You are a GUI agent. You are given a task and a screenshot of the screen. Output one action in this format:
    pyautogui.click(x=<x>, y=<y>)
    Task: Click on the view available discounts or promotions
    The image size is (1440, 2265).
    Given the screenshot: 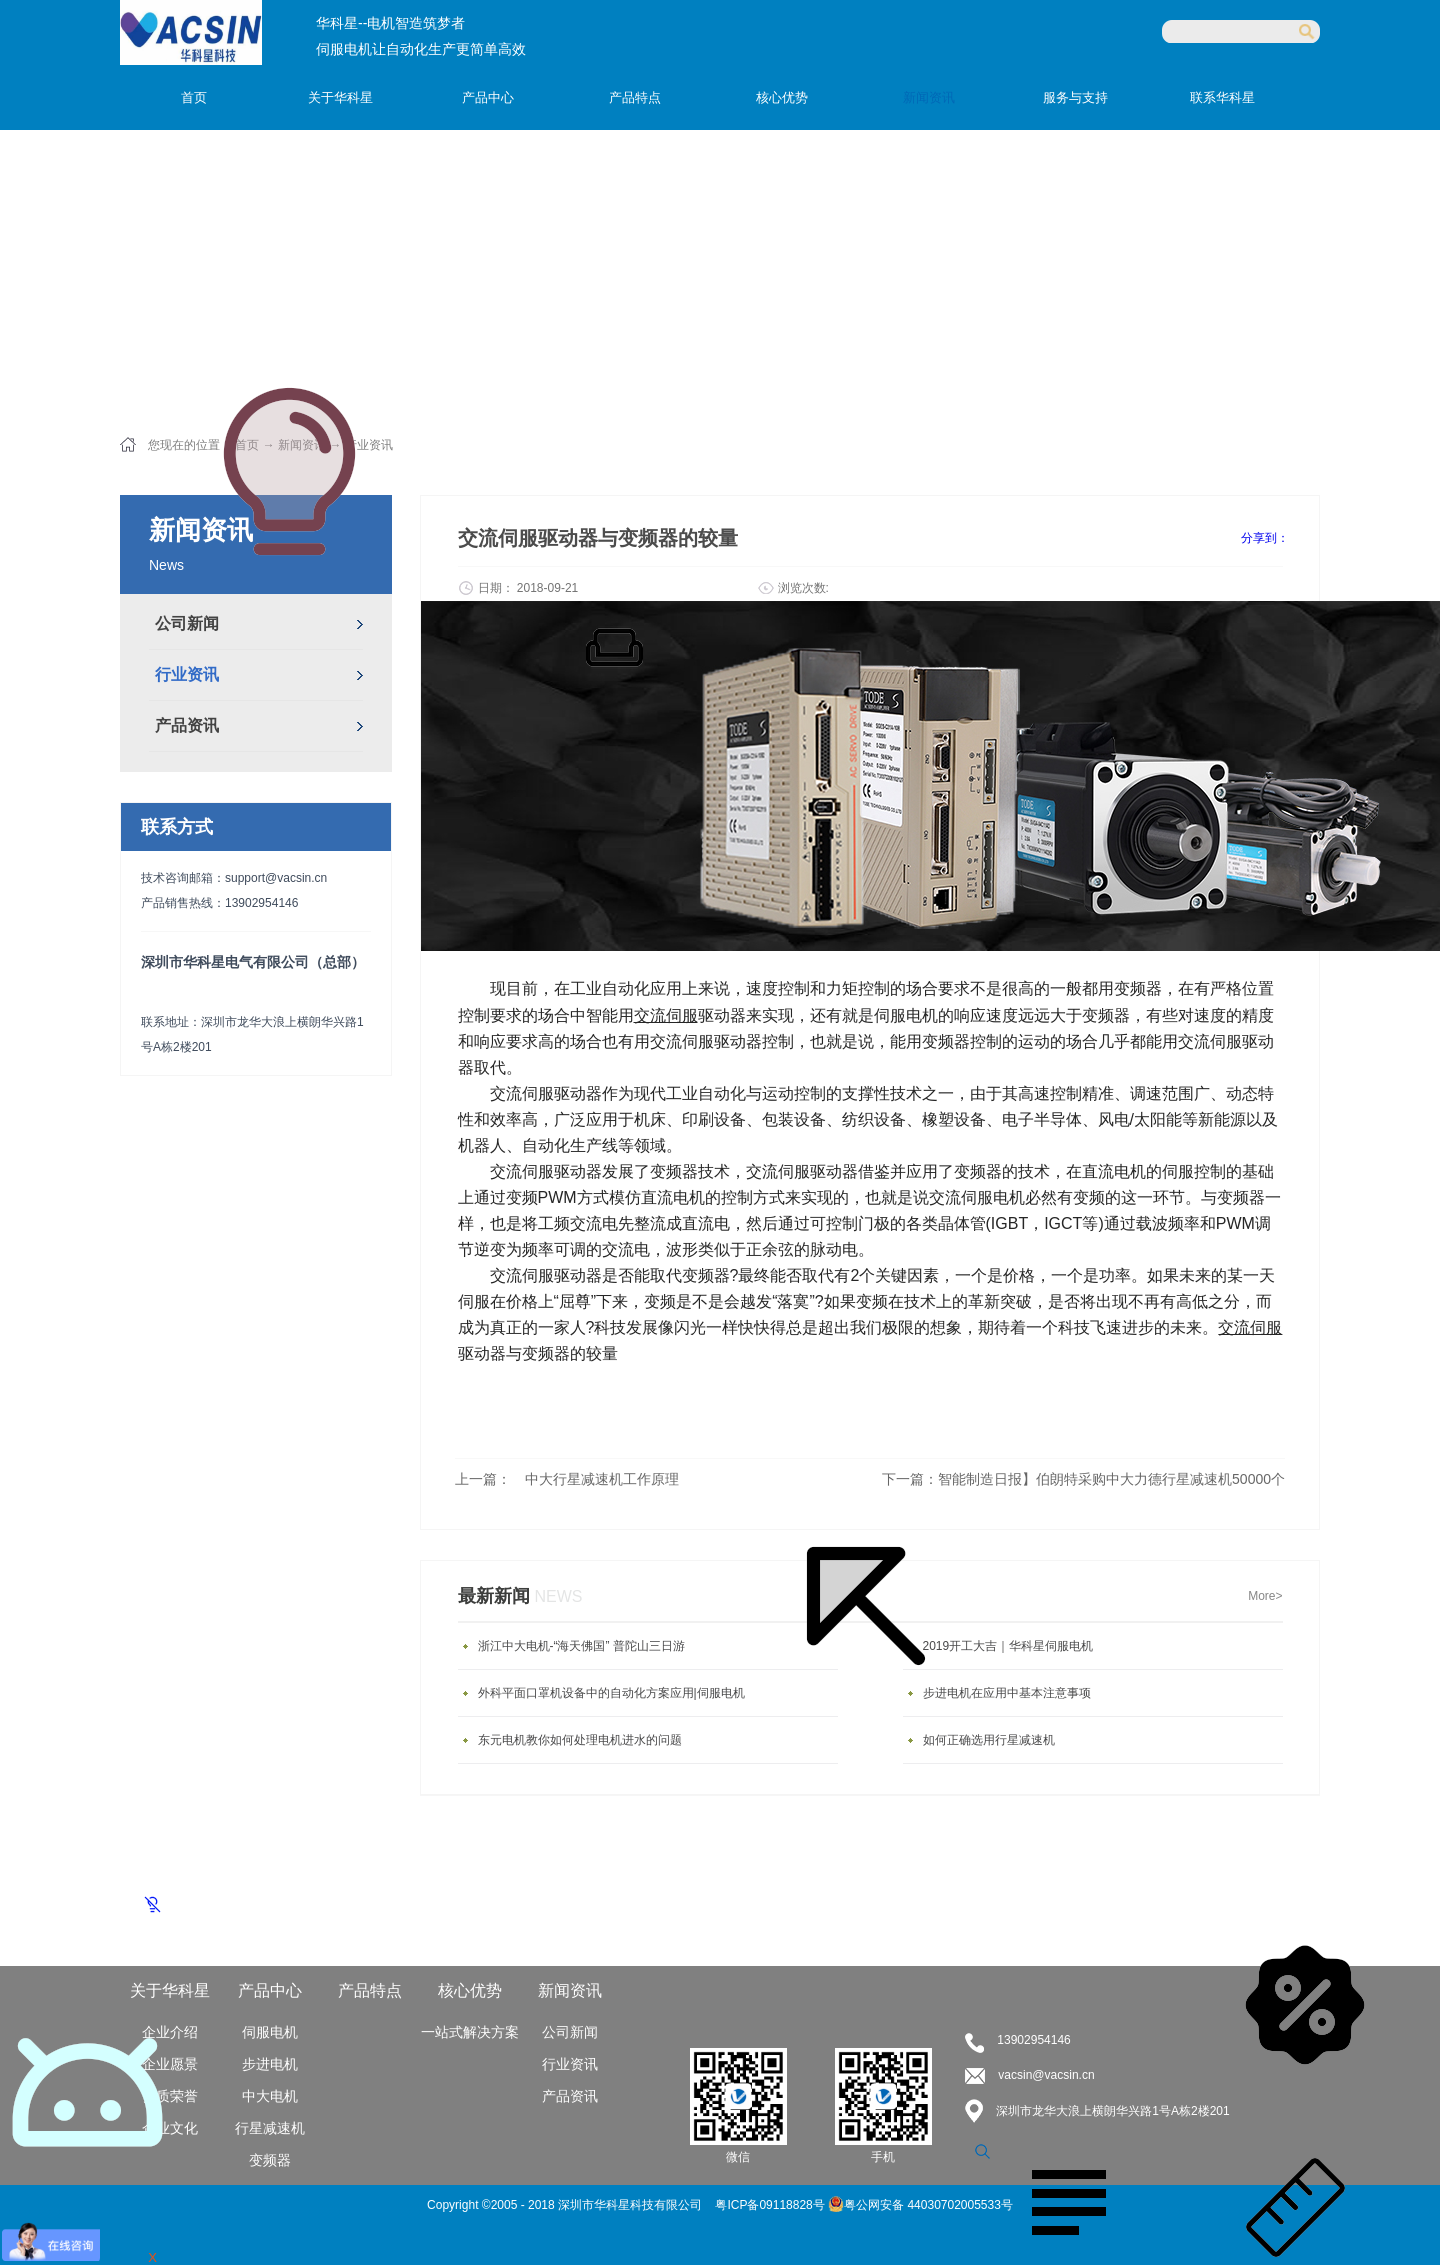 What is the action you would take?
    pyautogui.click(x=1305, y=2005)
    